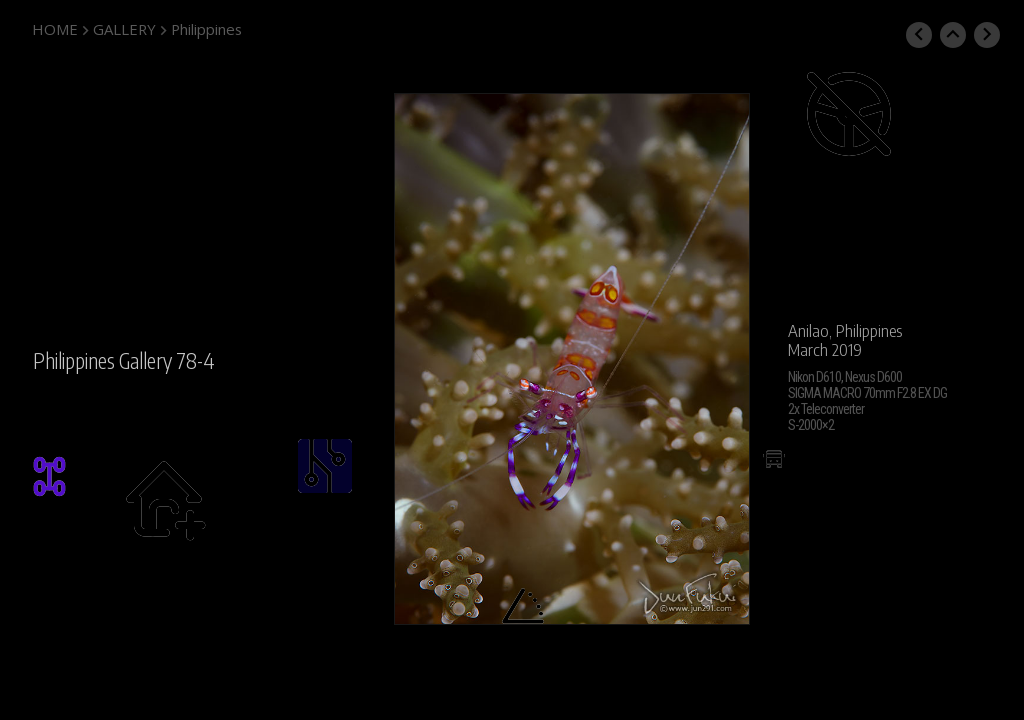 This screenshot has height=720, width=1024. Describe the element at coordinates (164, 499) in the screenshot. I see `add a new home or address` at that location.